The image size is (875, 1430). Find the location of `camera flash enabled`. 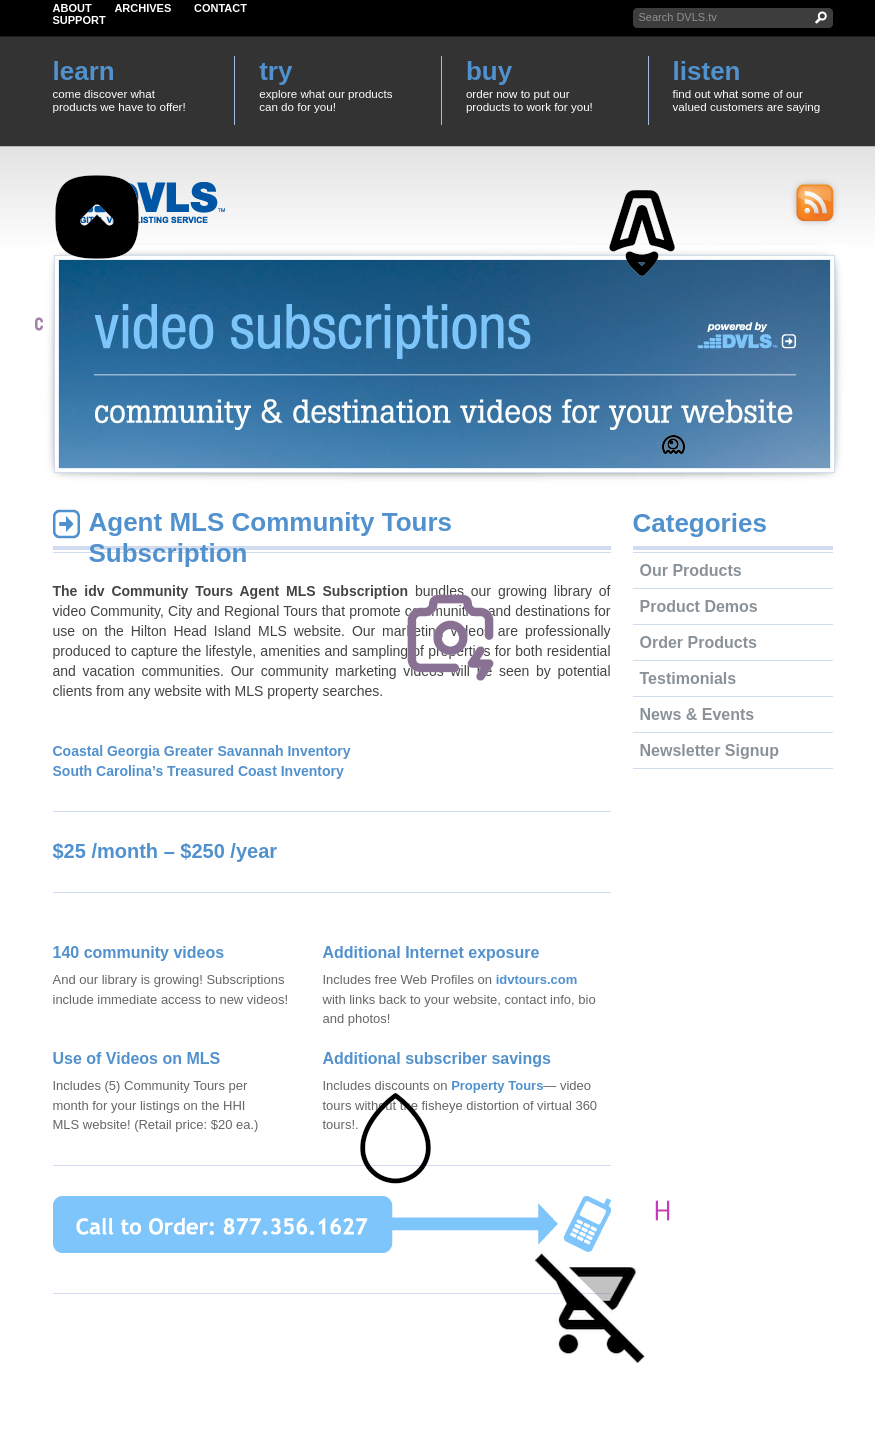

camera flash enabled is located at coordinates (450, 633).